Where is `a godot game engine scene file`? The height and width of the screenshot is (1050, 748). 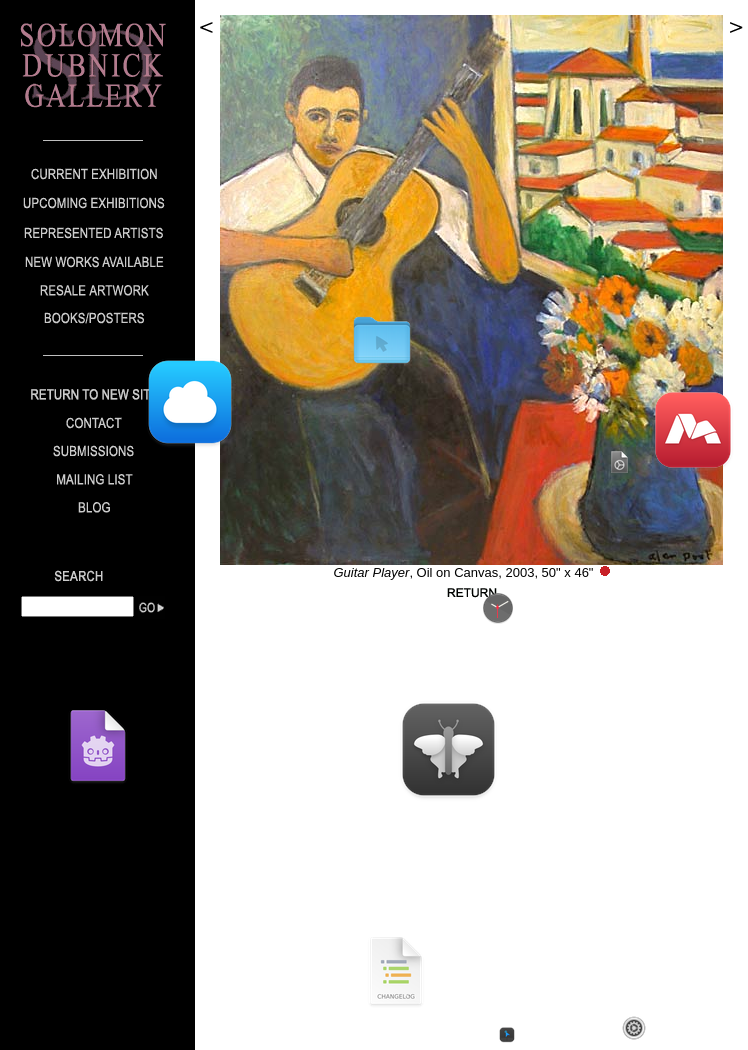
a godot game engine scene file is located at coordinates (98, 747).